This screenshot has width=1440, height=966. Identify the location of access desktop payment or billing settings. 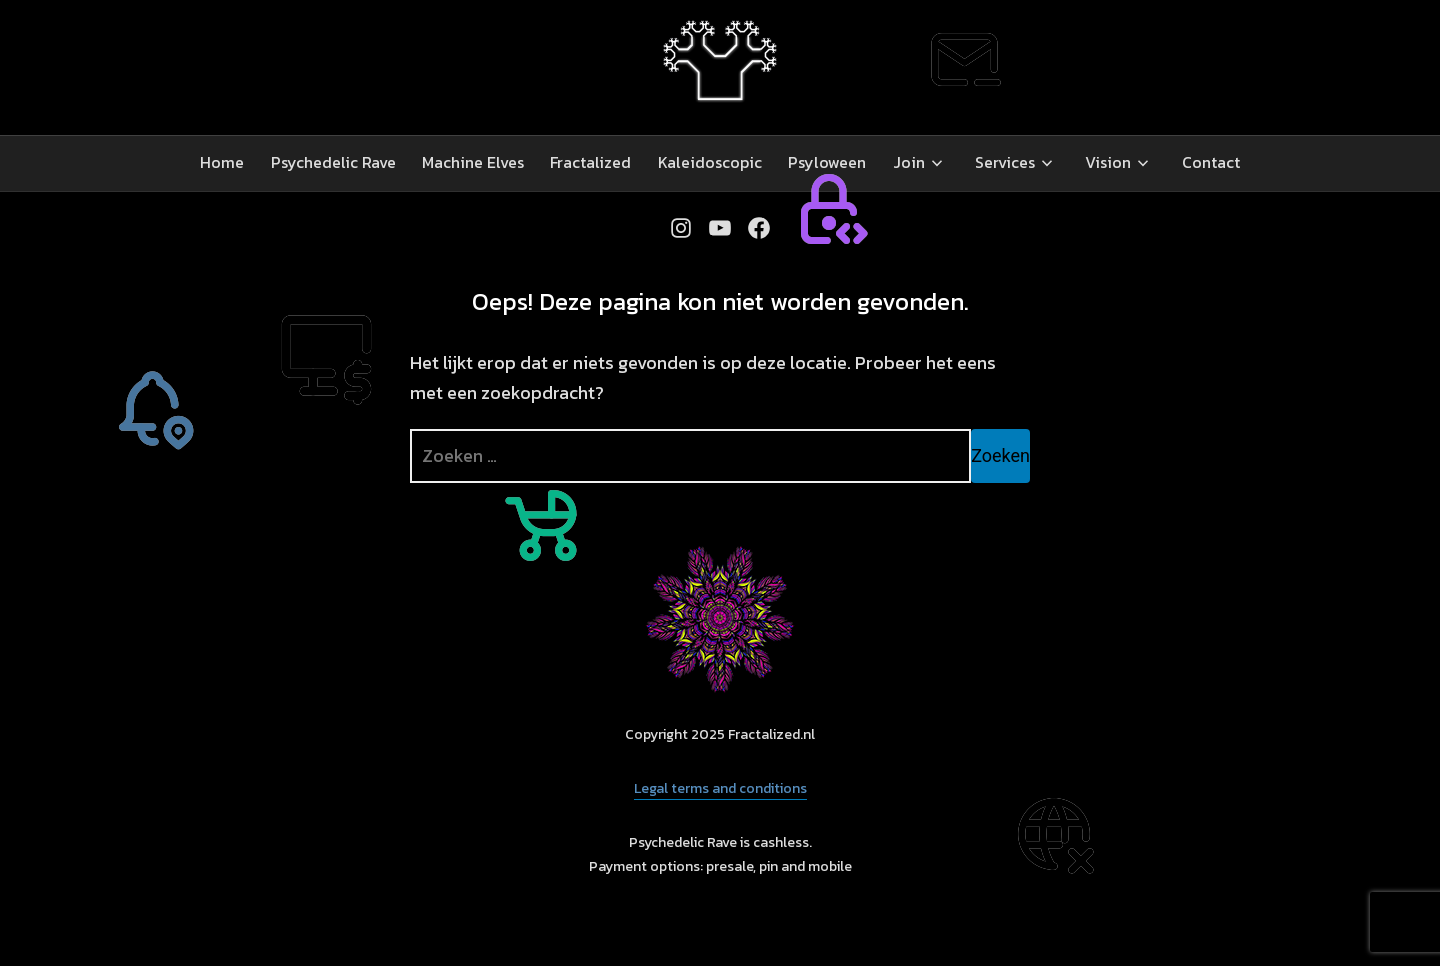
(326, 355).